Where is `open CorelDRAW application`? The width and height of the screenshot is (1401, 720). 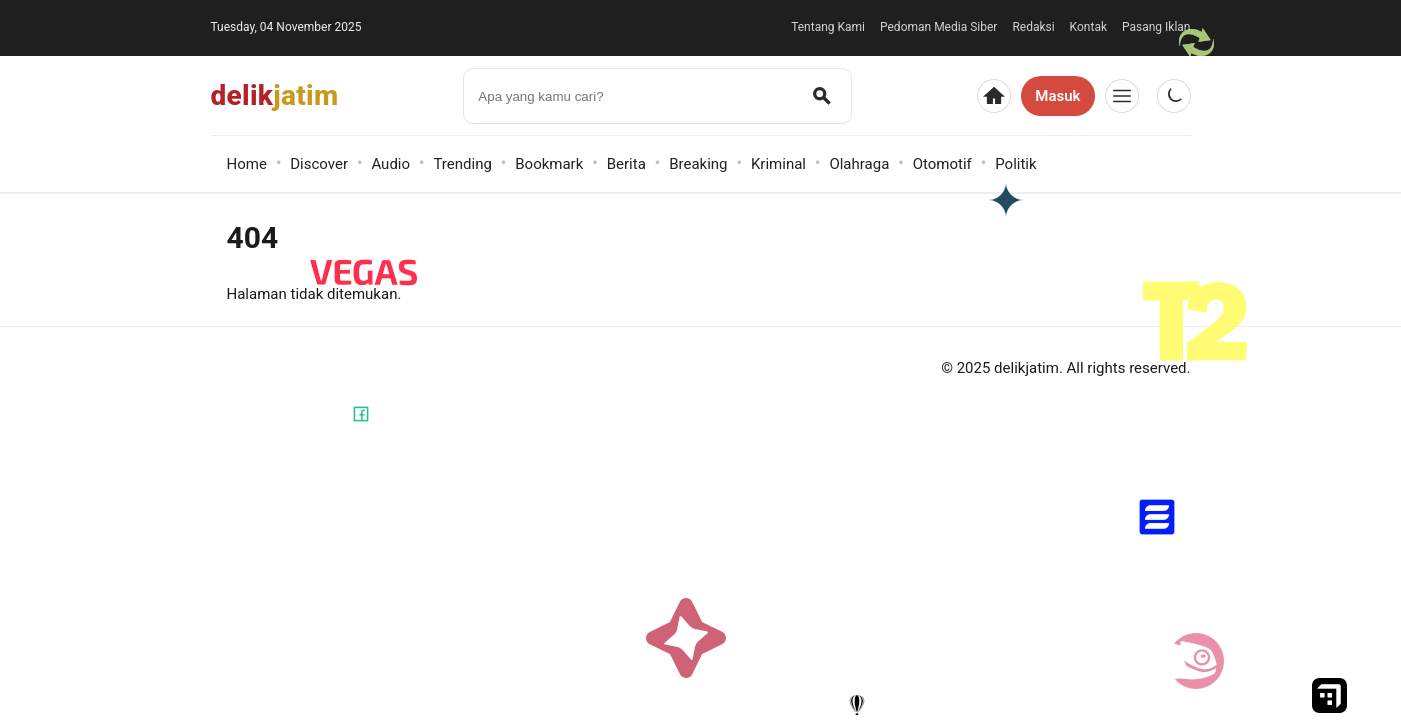 open CorelDRAW application is located at coordinates (857, 705).